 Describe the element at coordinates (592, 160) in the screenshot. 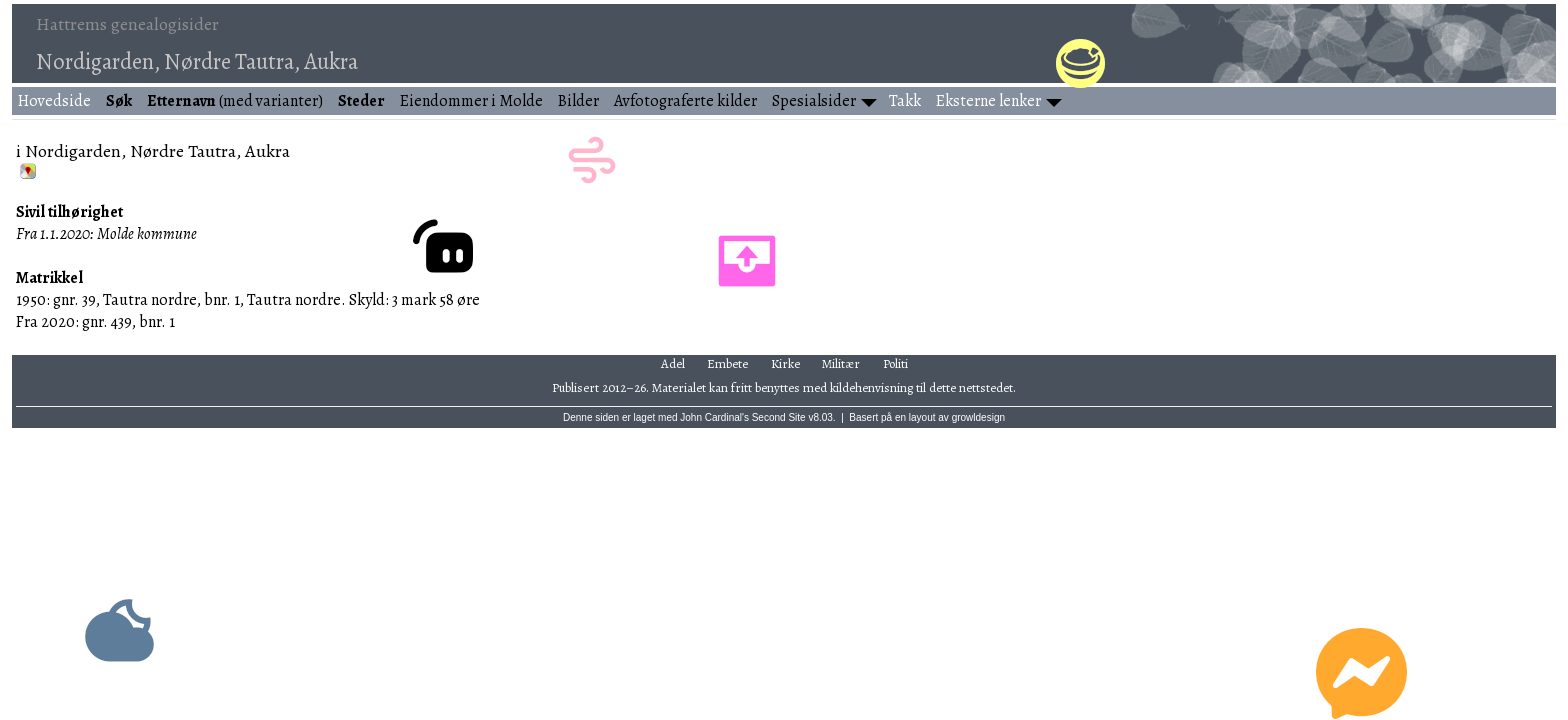

I see `indicates windy weather conditions` at that location.